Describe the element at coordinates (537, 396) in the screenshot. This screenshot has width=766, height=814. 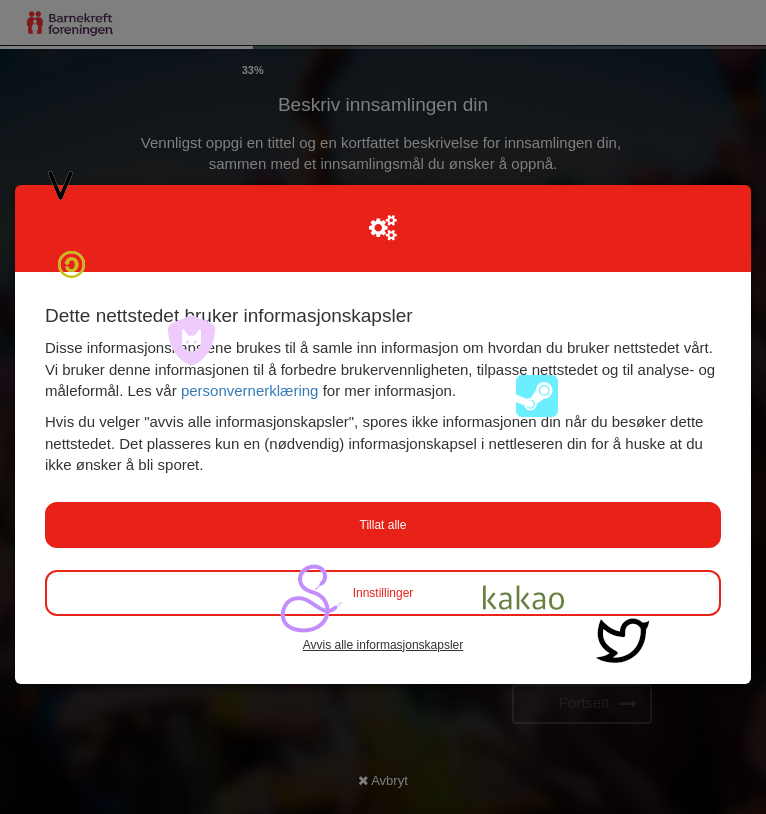
I see `open steam gaming platform` at that location.